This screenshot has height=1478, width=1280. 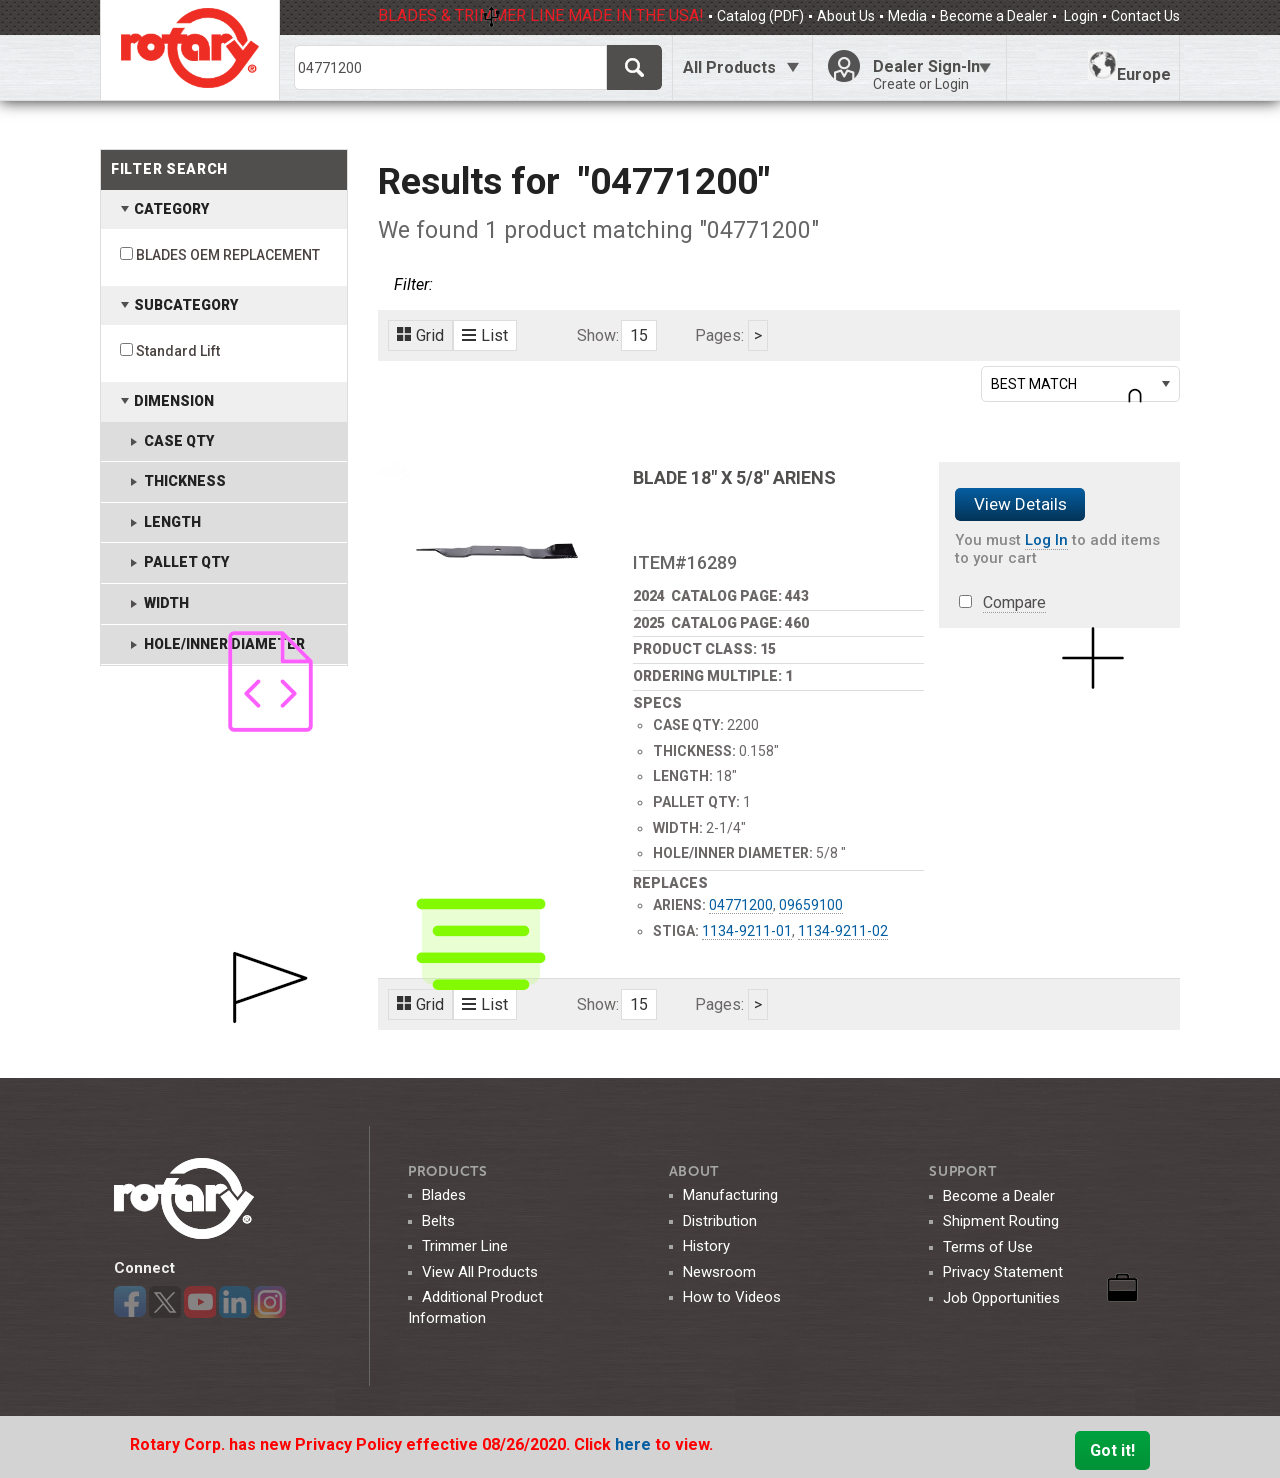 I want to click on indicates USB connection available, so click(x=491, y=16).